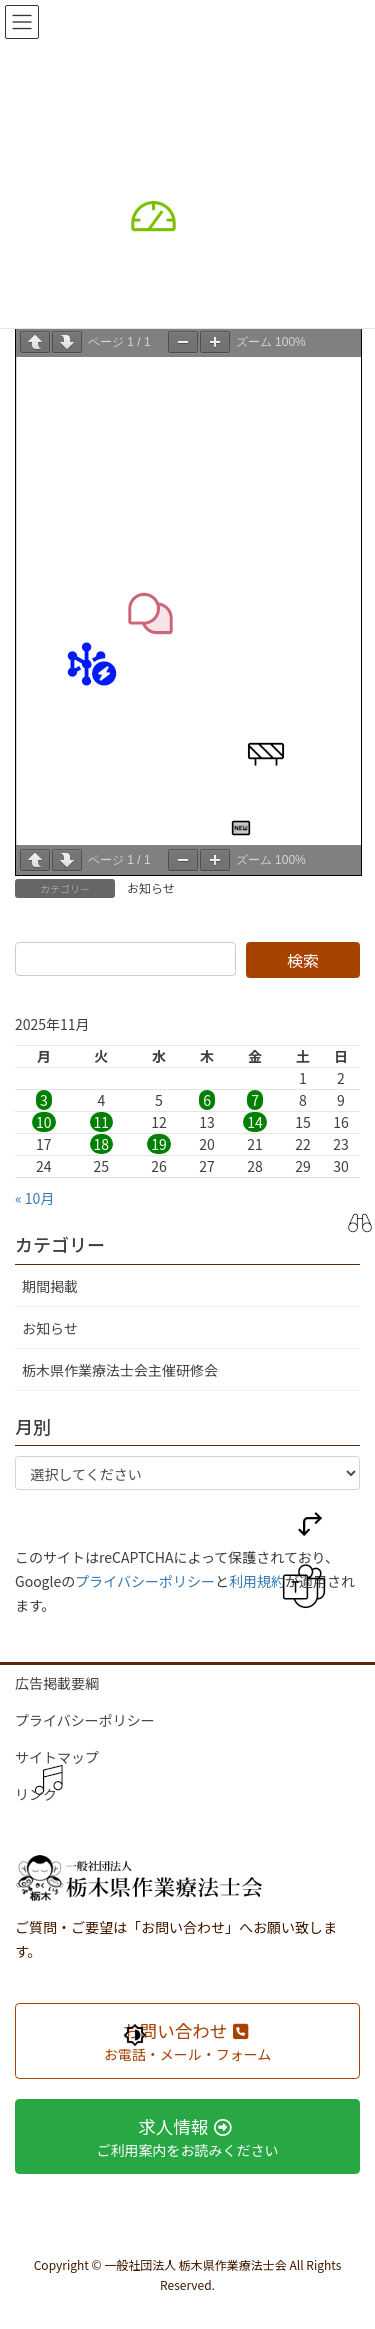 The height and width of the screenshot is (2329, 375). Describe the element at coordinates (92, 664) in the screenshot. I see `access AI-powered network automation` at that location.